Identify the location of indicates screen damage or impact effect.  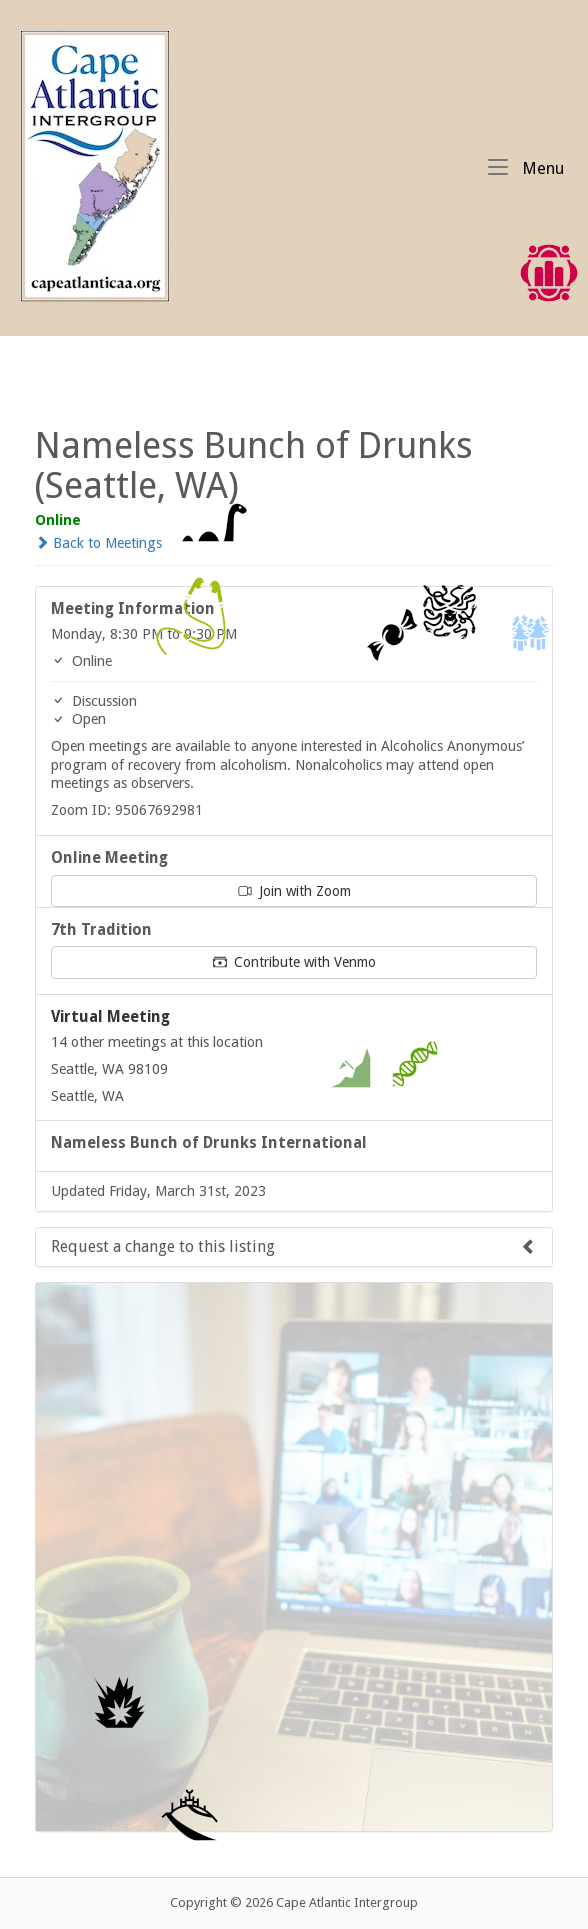
(119, 1702).